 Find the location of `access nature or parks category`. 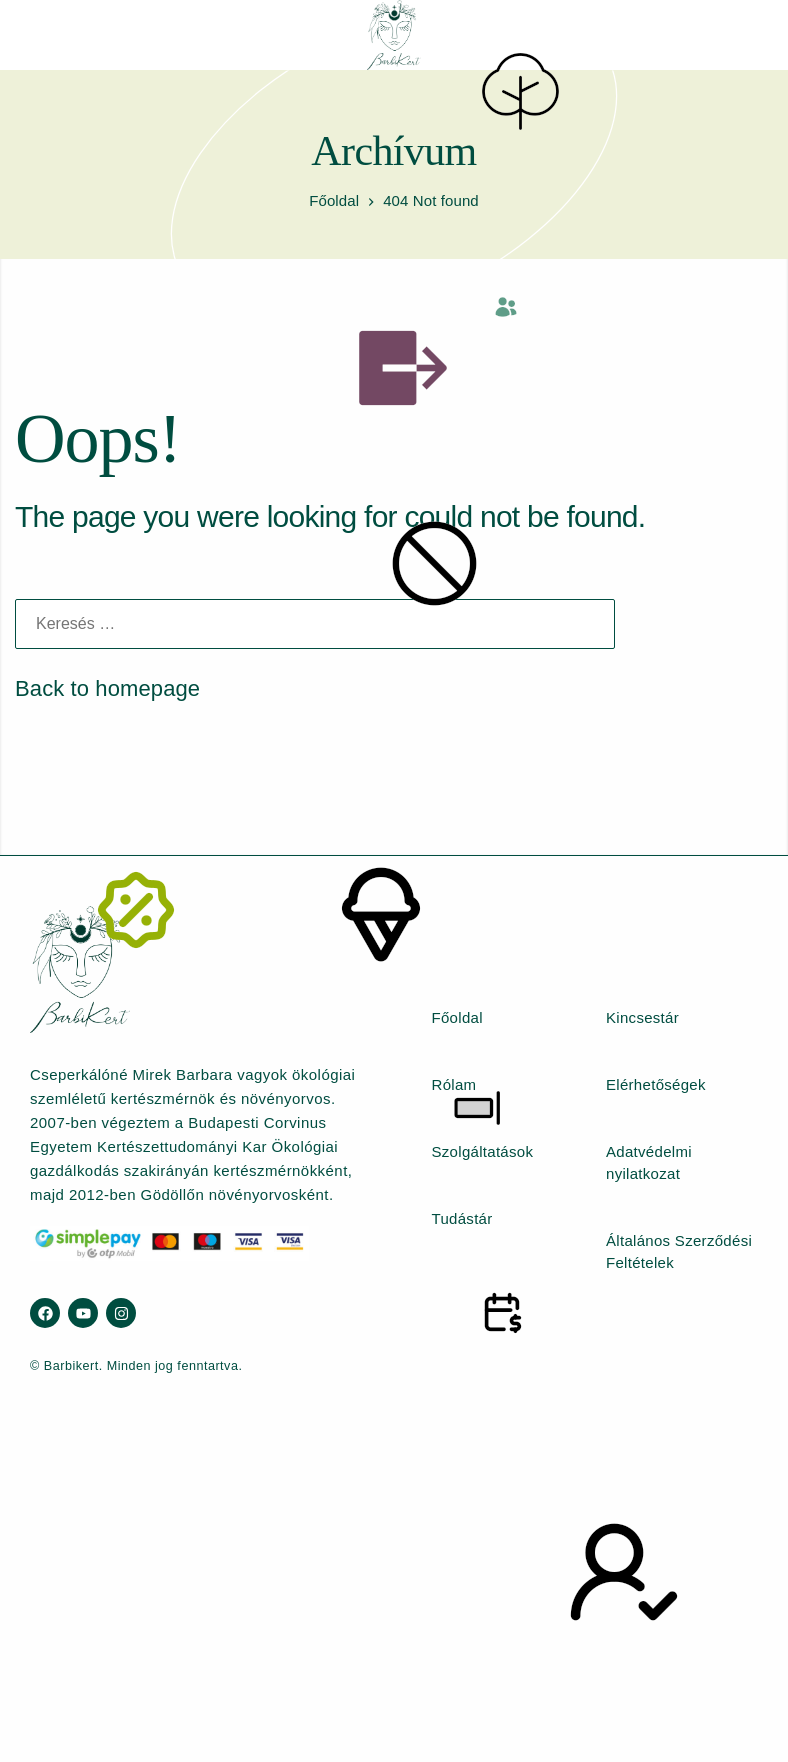

access nature or parks category is located at coordinates (520, 91).